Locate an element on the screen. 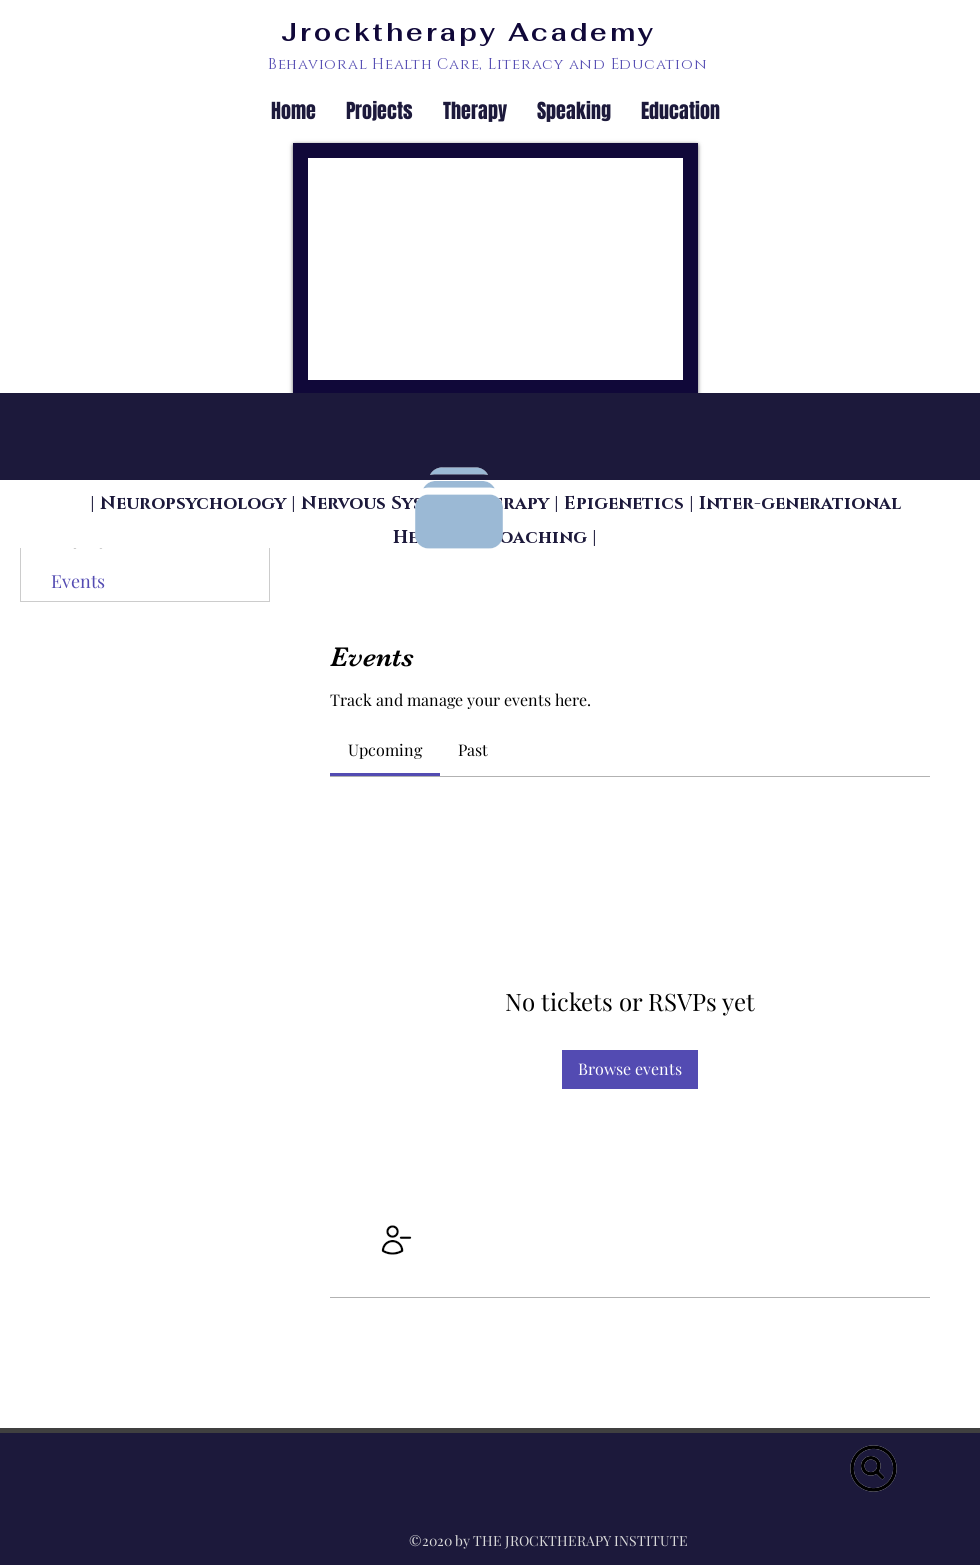  remove a user or contact is located at coordinates (395, 1240).